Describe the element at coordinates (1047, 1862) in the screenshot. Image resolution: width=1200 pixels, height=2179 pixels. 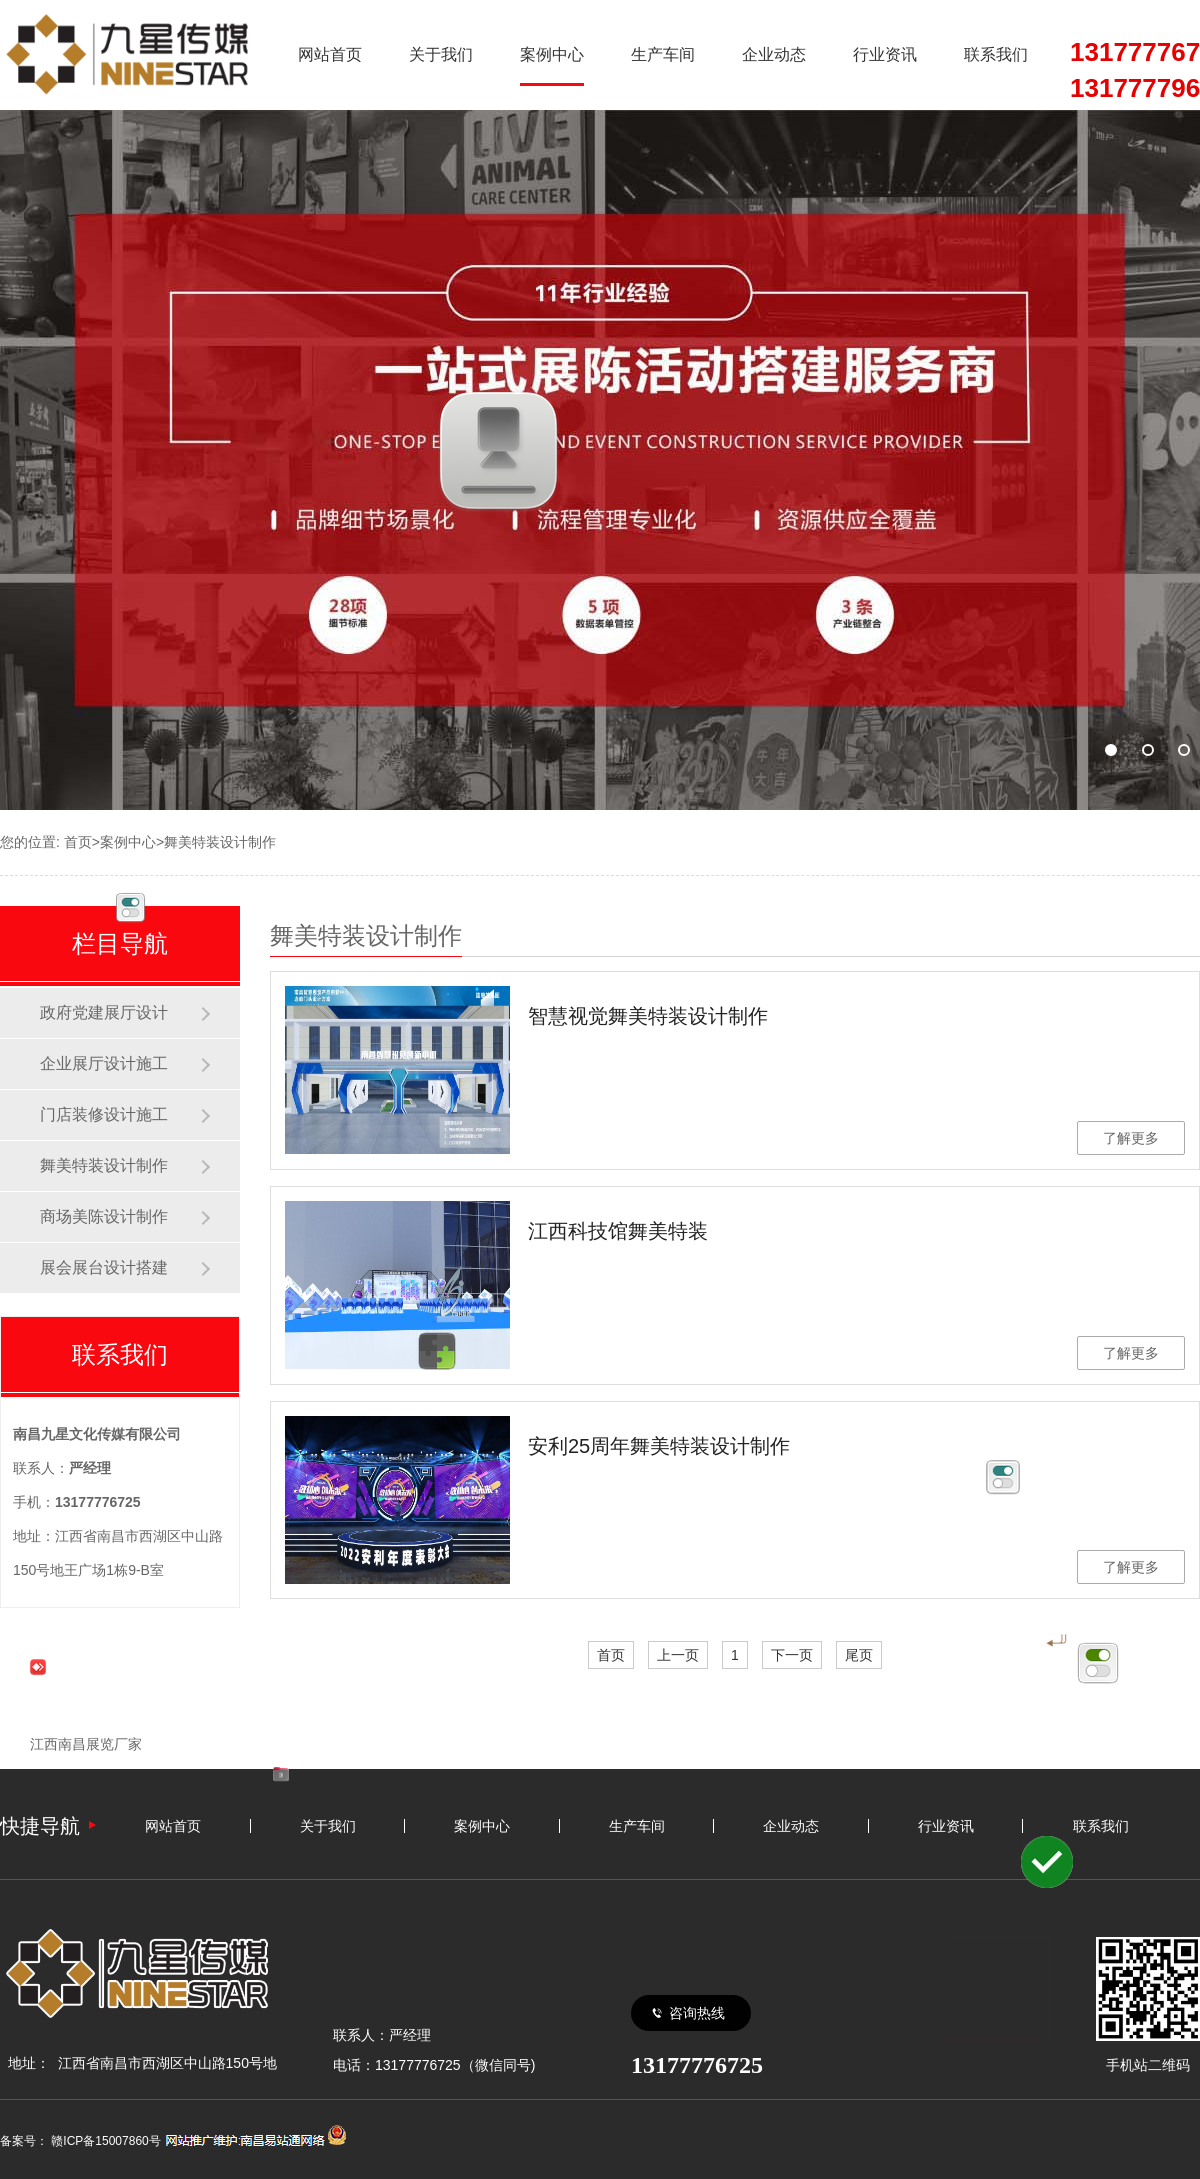
I see `mark item as complete` at that location.